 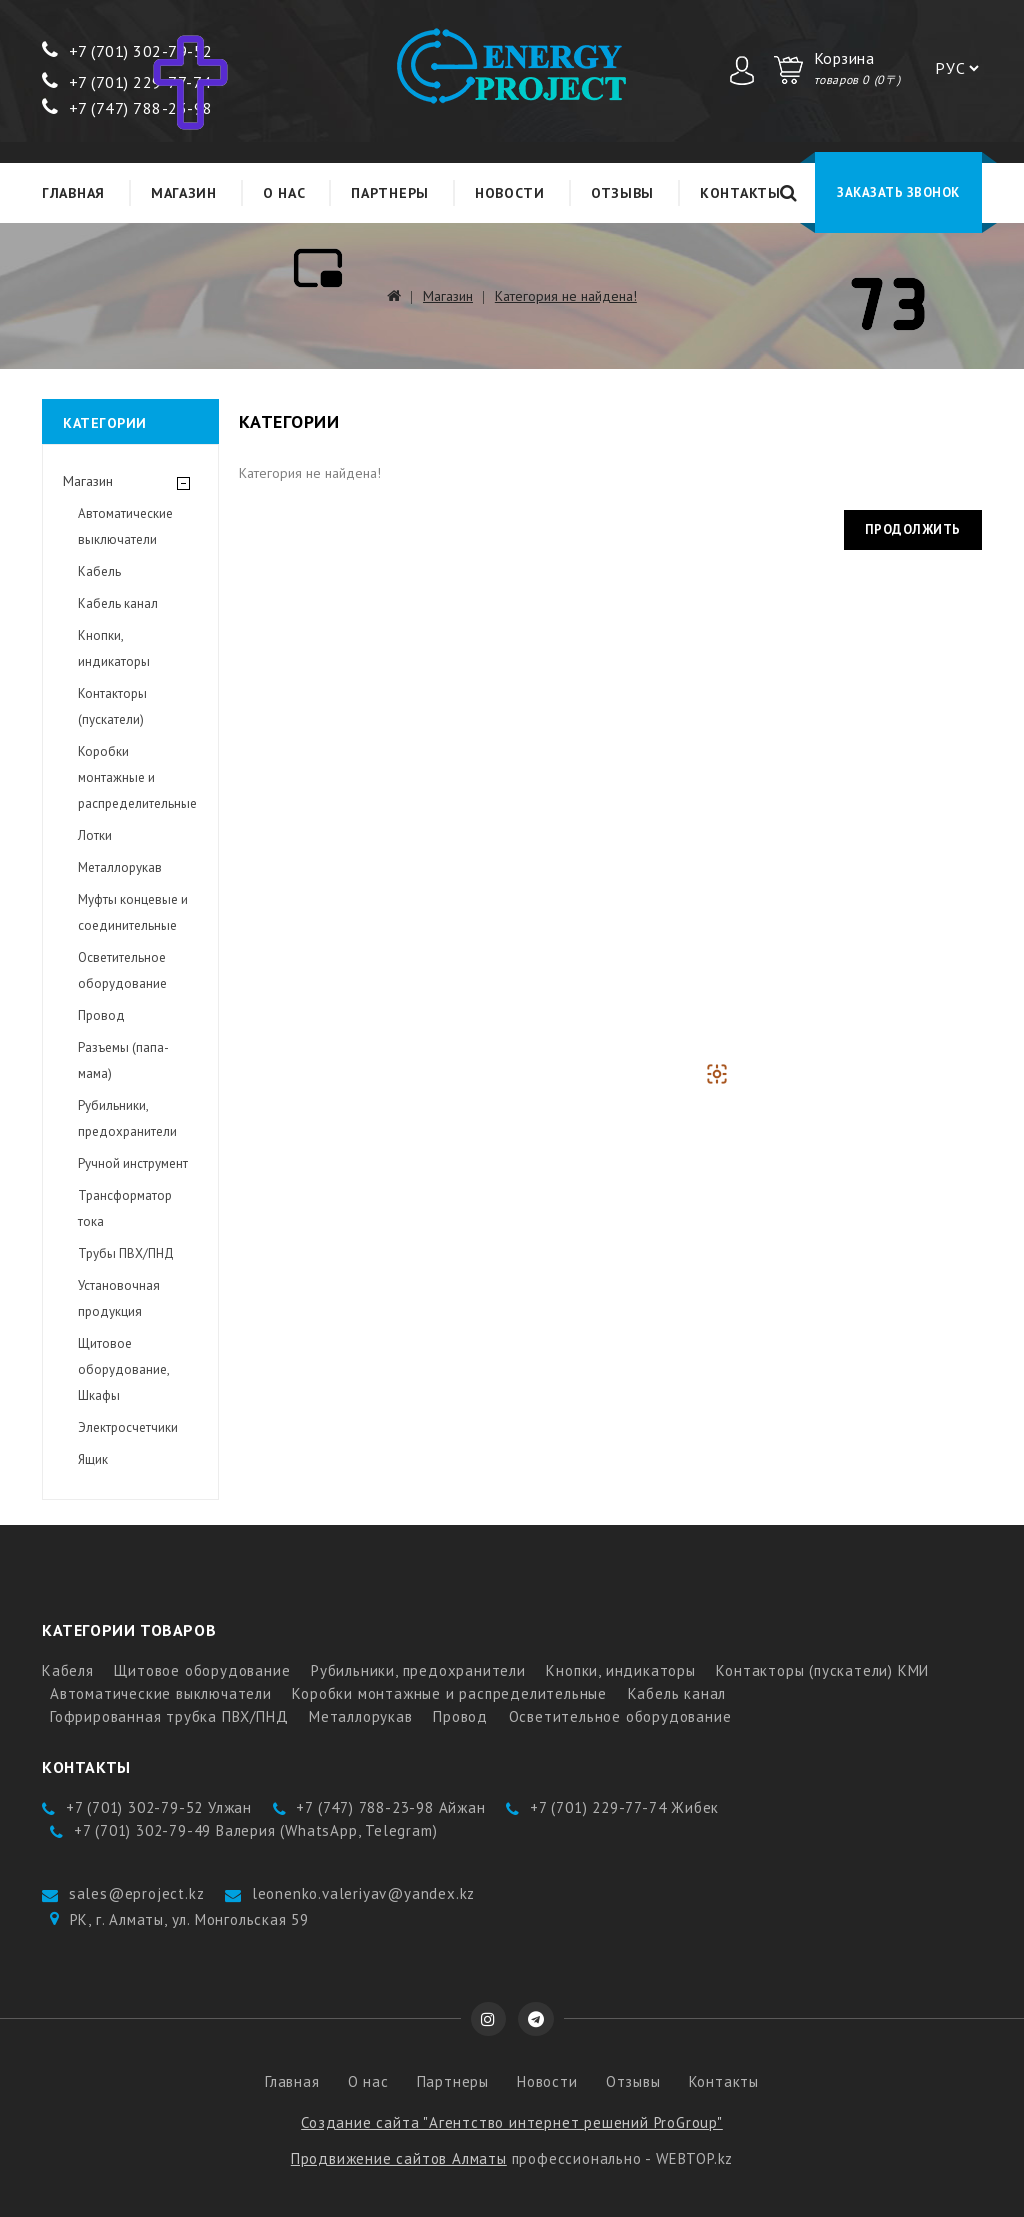 What do you see at coordinates (717, 1074) in the screenshot?
I see `activate camera or photo sensor` at bounding box center [717, 1074].